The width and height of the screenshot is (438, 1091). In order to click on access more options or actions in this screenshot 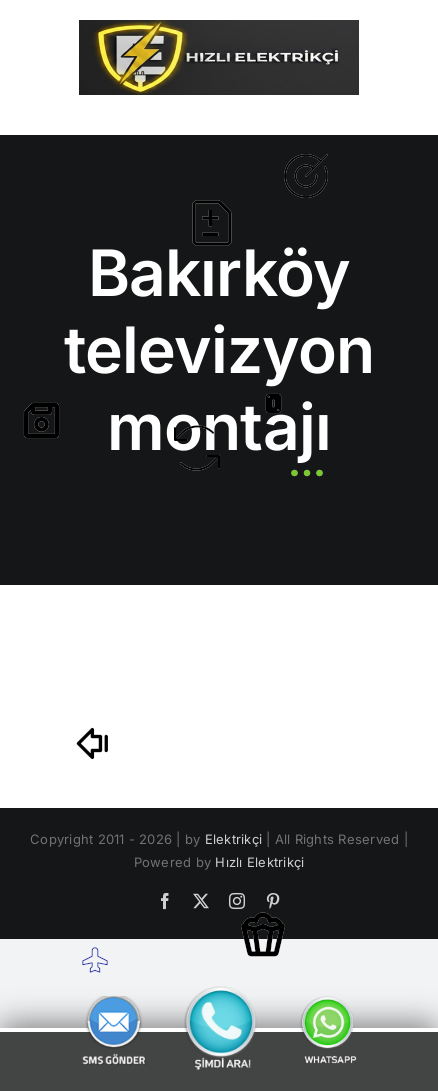, I will do `click(307, 473)`.